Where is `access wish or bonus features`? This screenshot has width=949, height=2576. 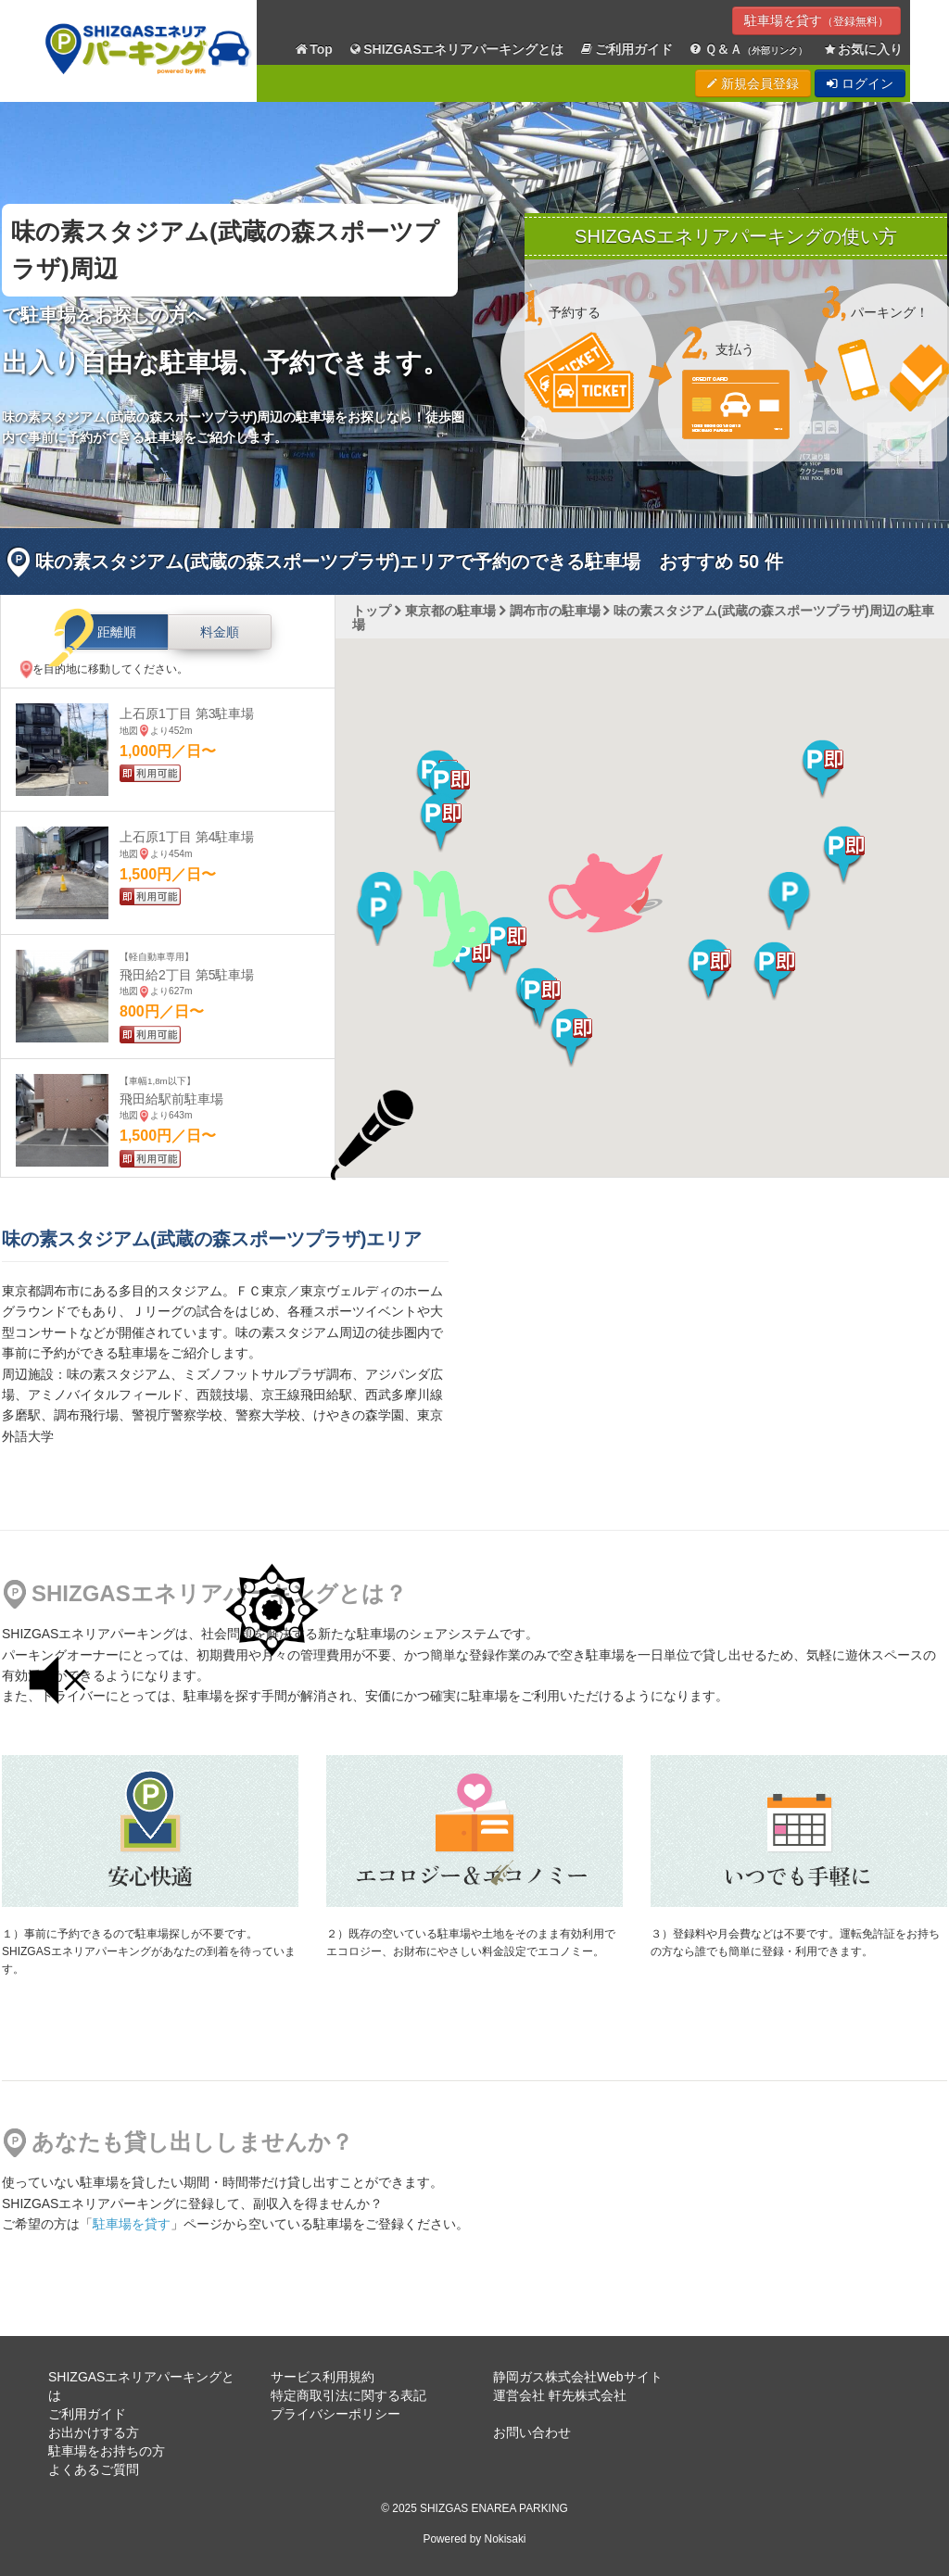 access wish or bonus features is located at coordinates (606, 894).